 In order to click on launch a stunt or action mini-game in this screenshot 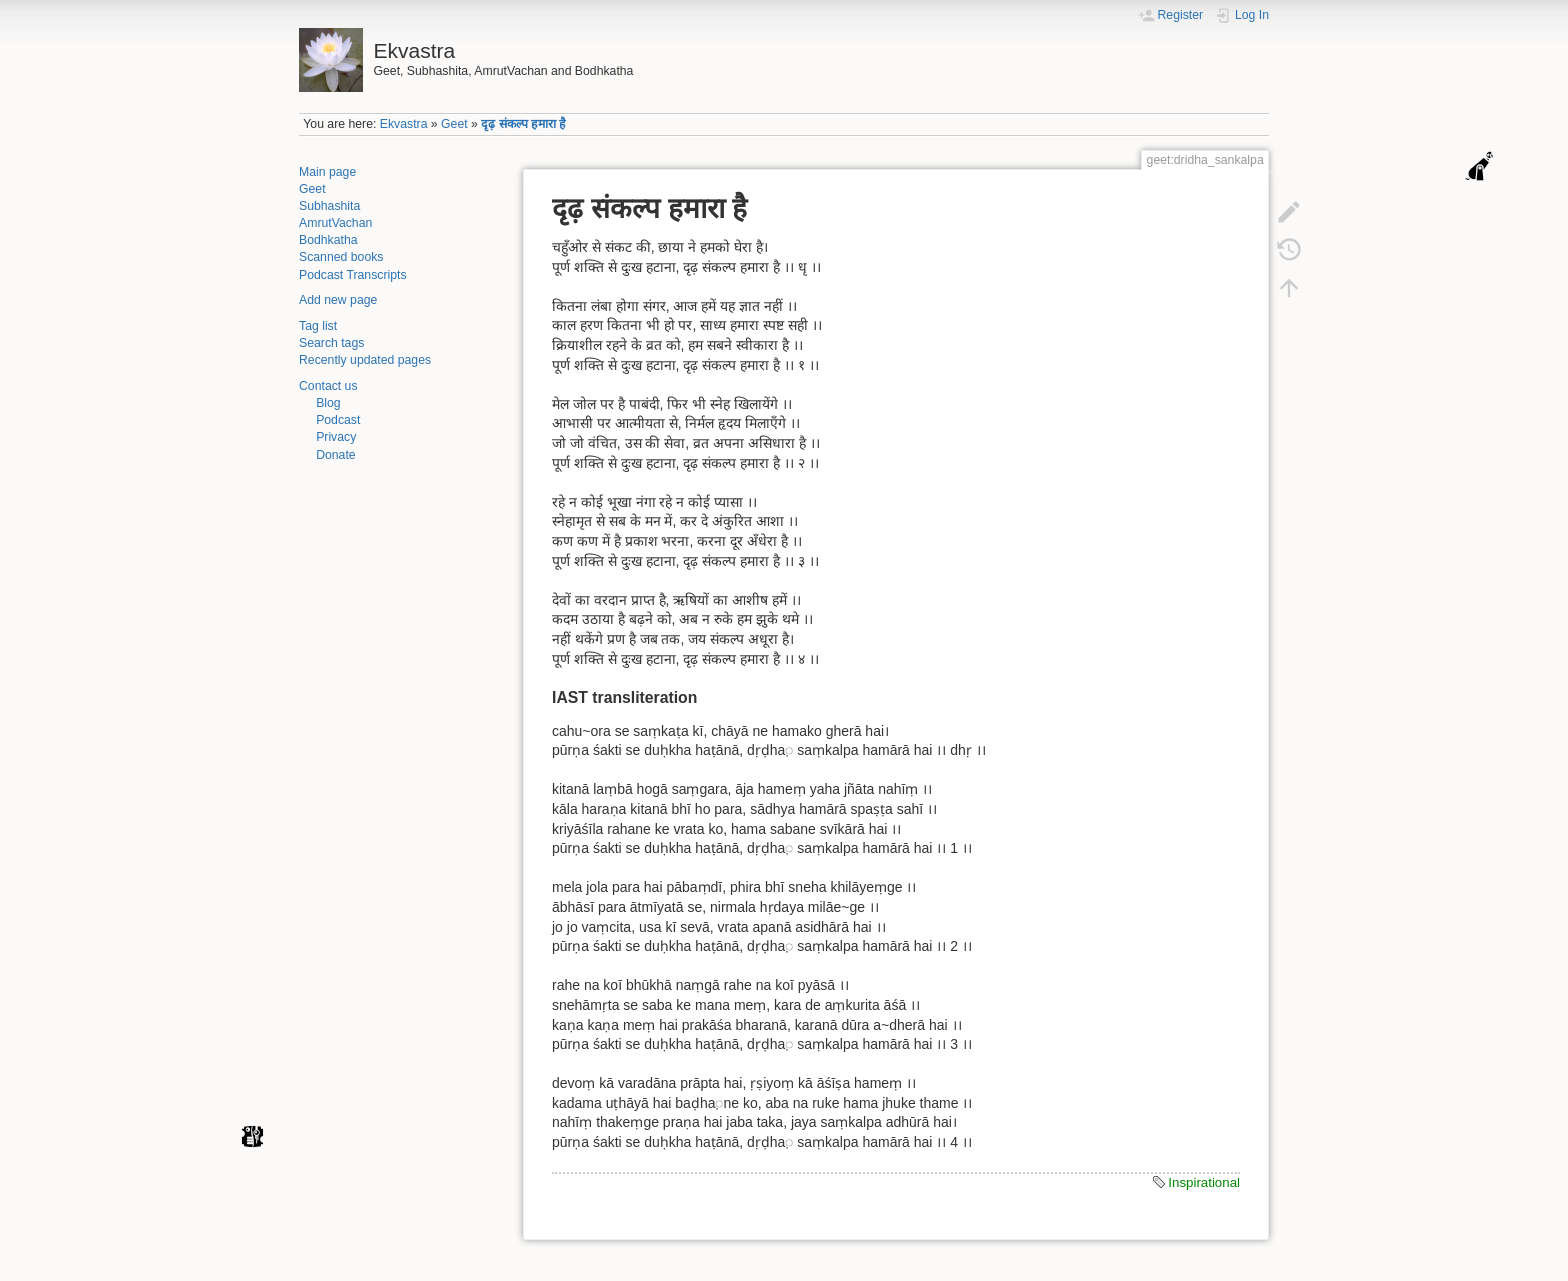, I will do `click(1480, 166)`.